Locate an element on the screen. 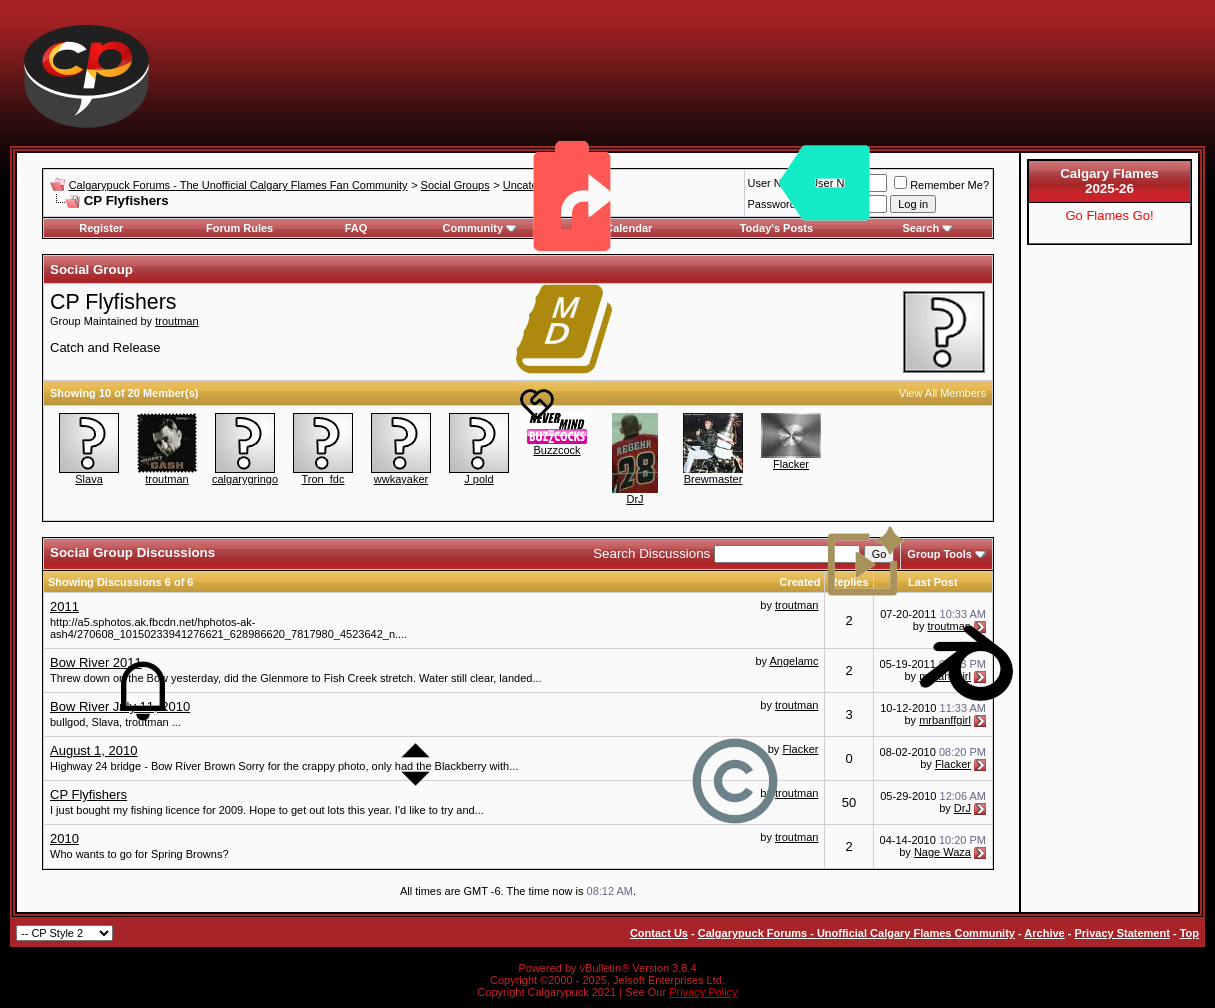  view notifications is located at coordinates (143, 689).